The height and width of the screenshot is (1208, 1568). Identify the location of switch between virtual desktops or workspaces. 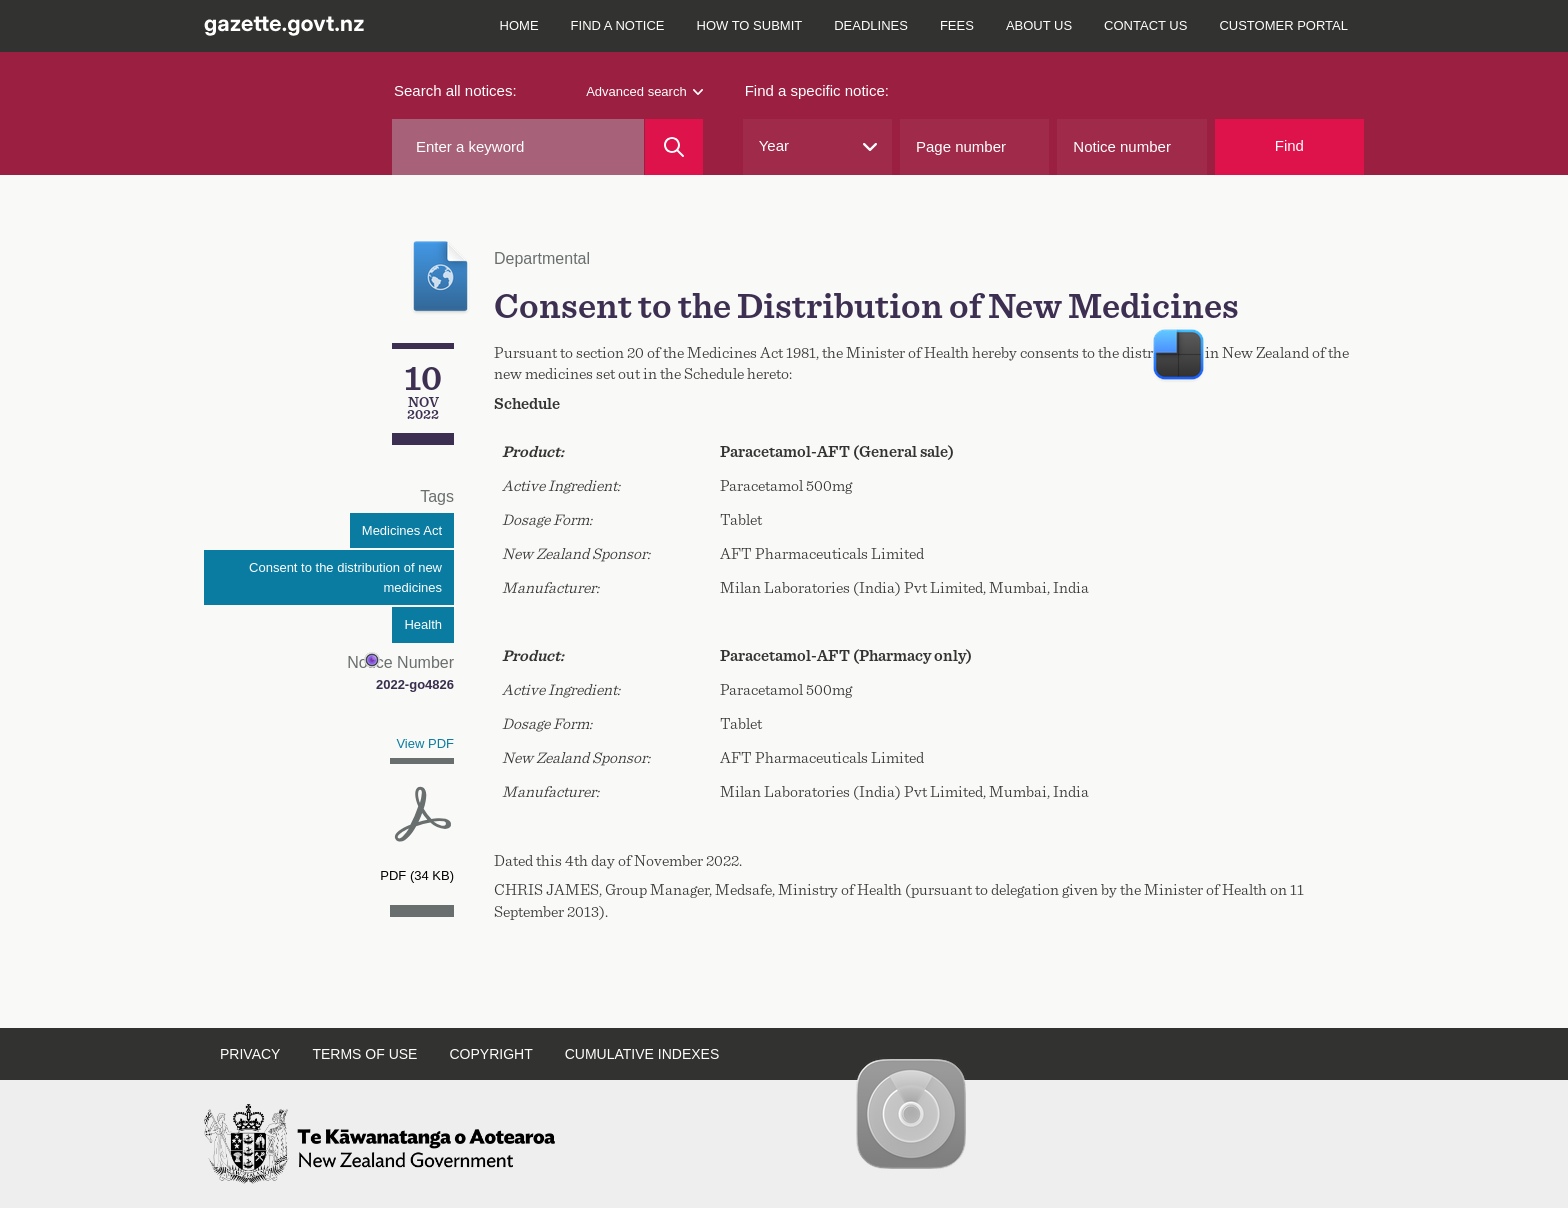
(1178, 354).